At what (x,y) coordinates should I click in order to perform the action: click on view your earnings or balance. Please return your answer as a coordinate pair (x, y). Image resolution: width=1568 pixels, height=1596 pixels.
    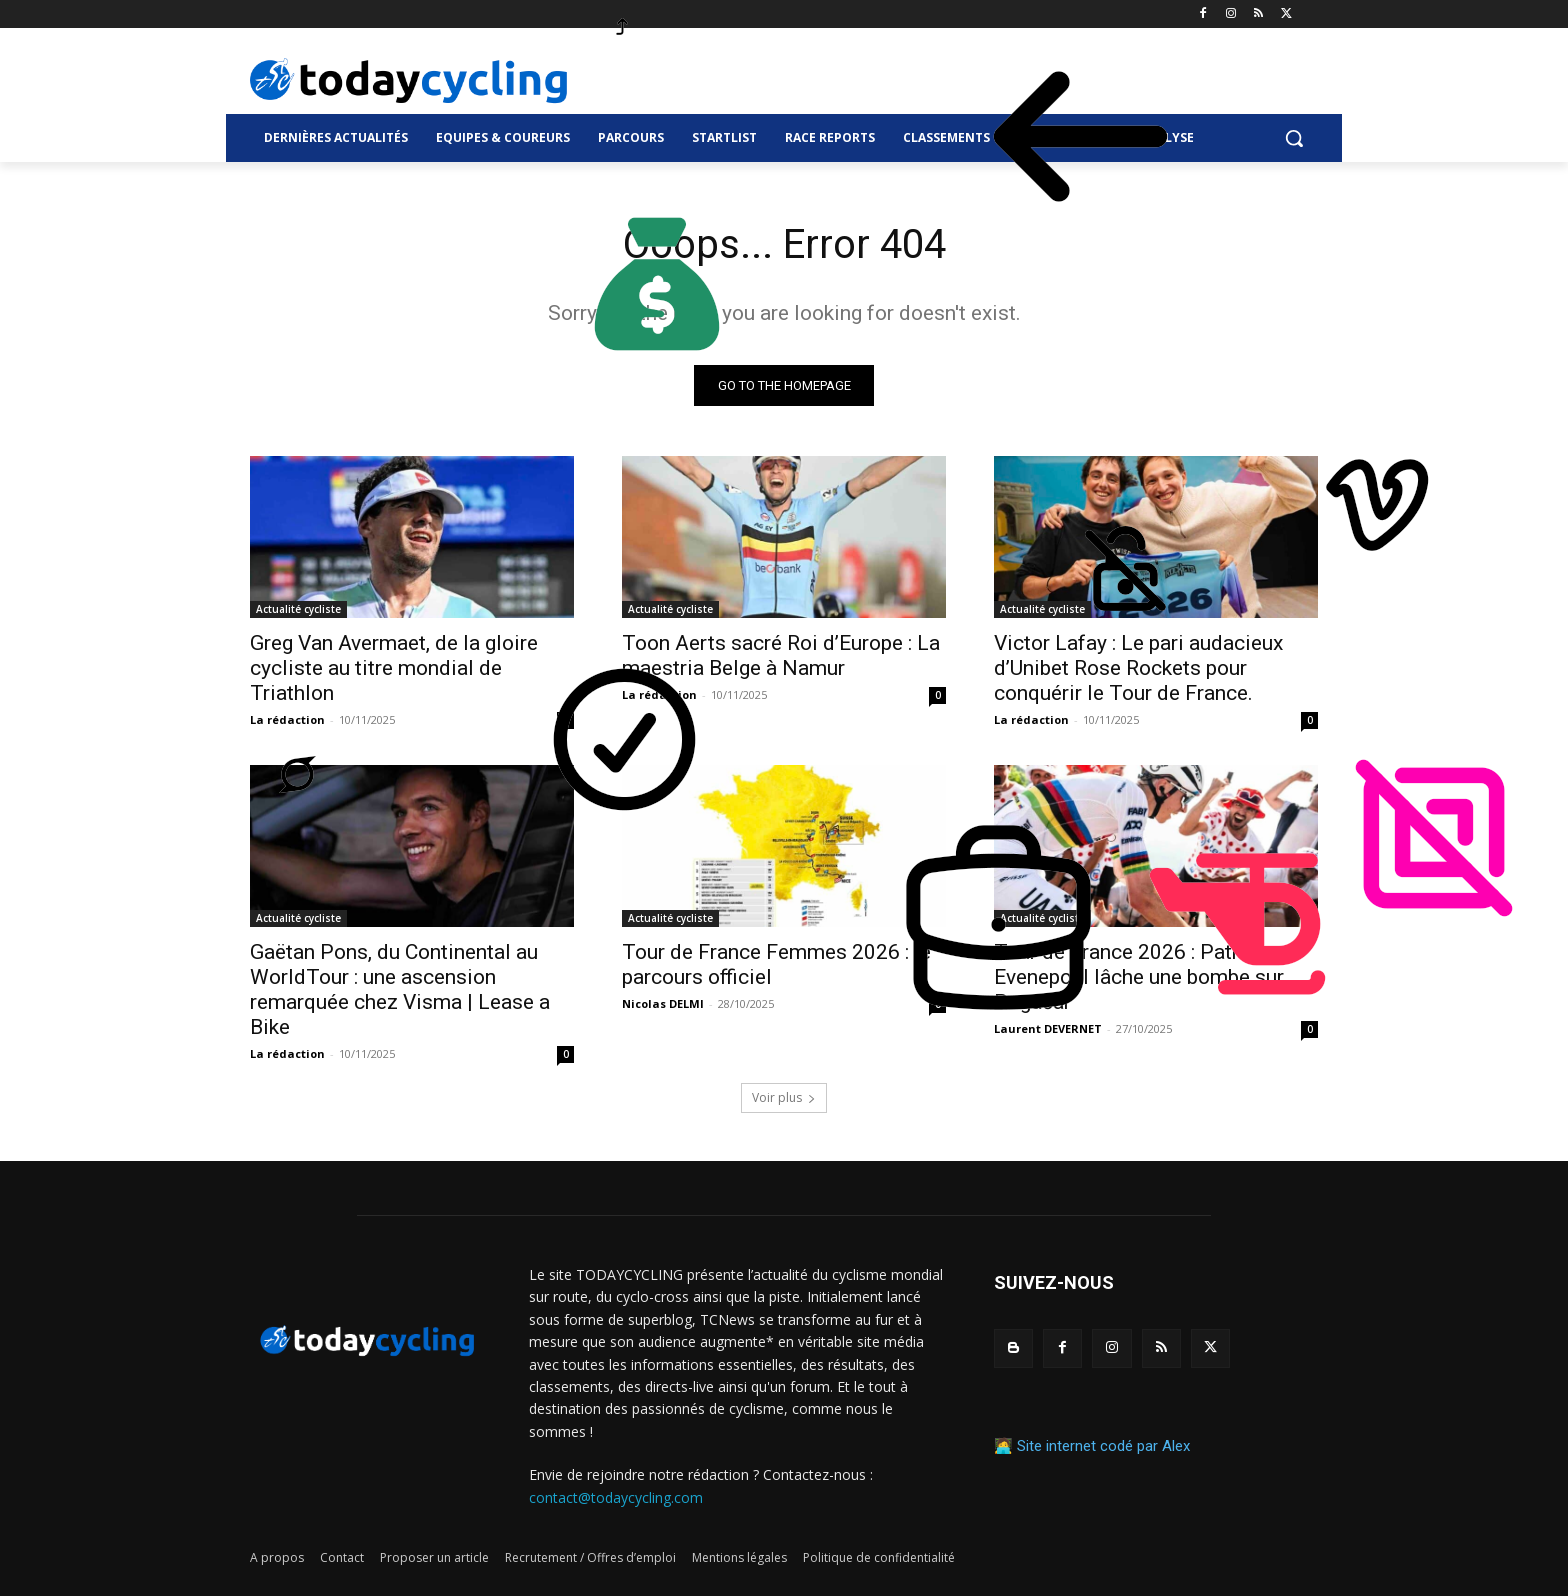
    Looking at the image, I should click on (657, 284).